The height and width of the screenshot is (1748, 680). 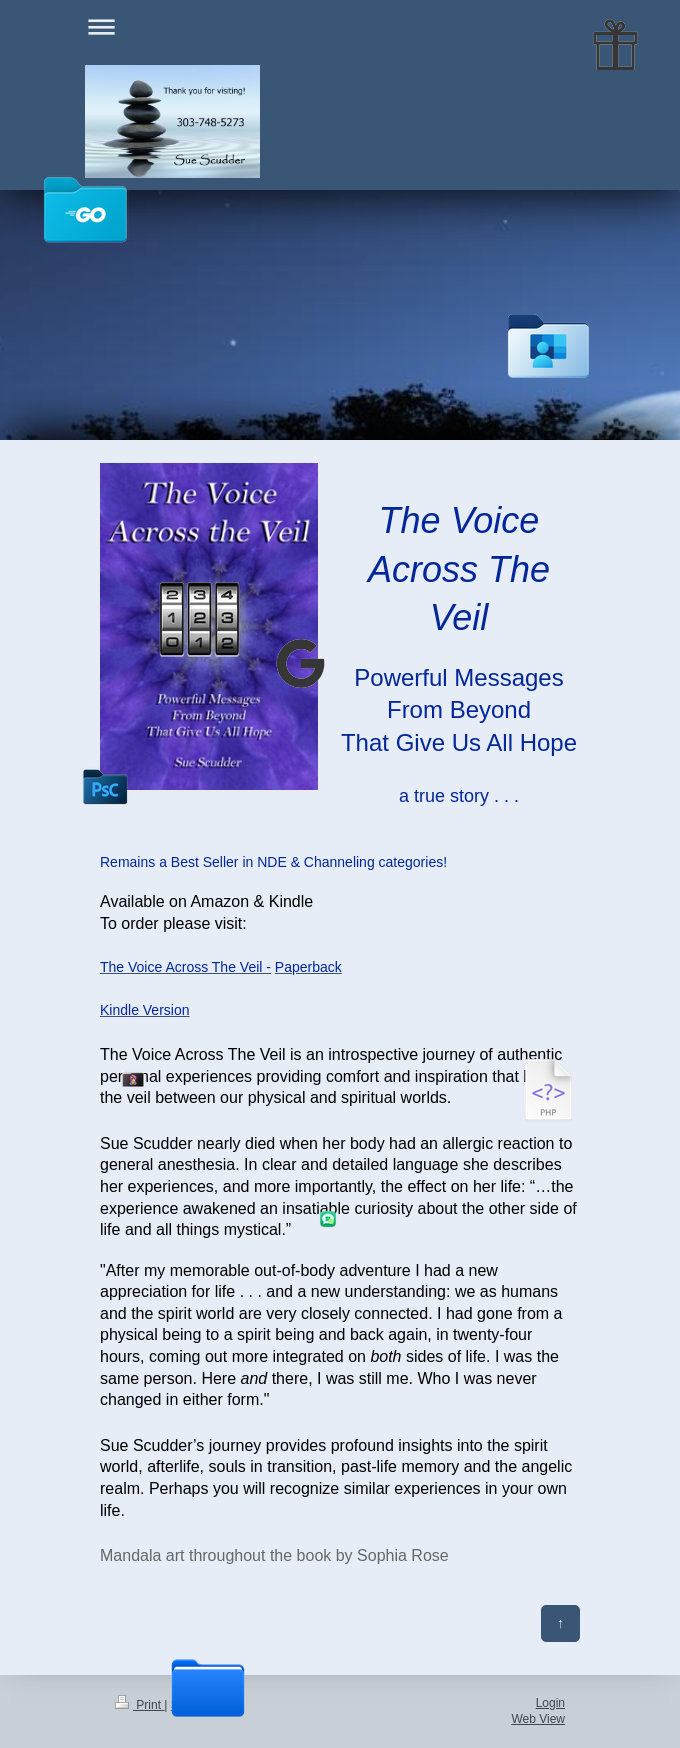 What do you see at coordinates (208, 1688) in the screenshot?
I see `open folder to view files` at bounding box center [208, 1688].